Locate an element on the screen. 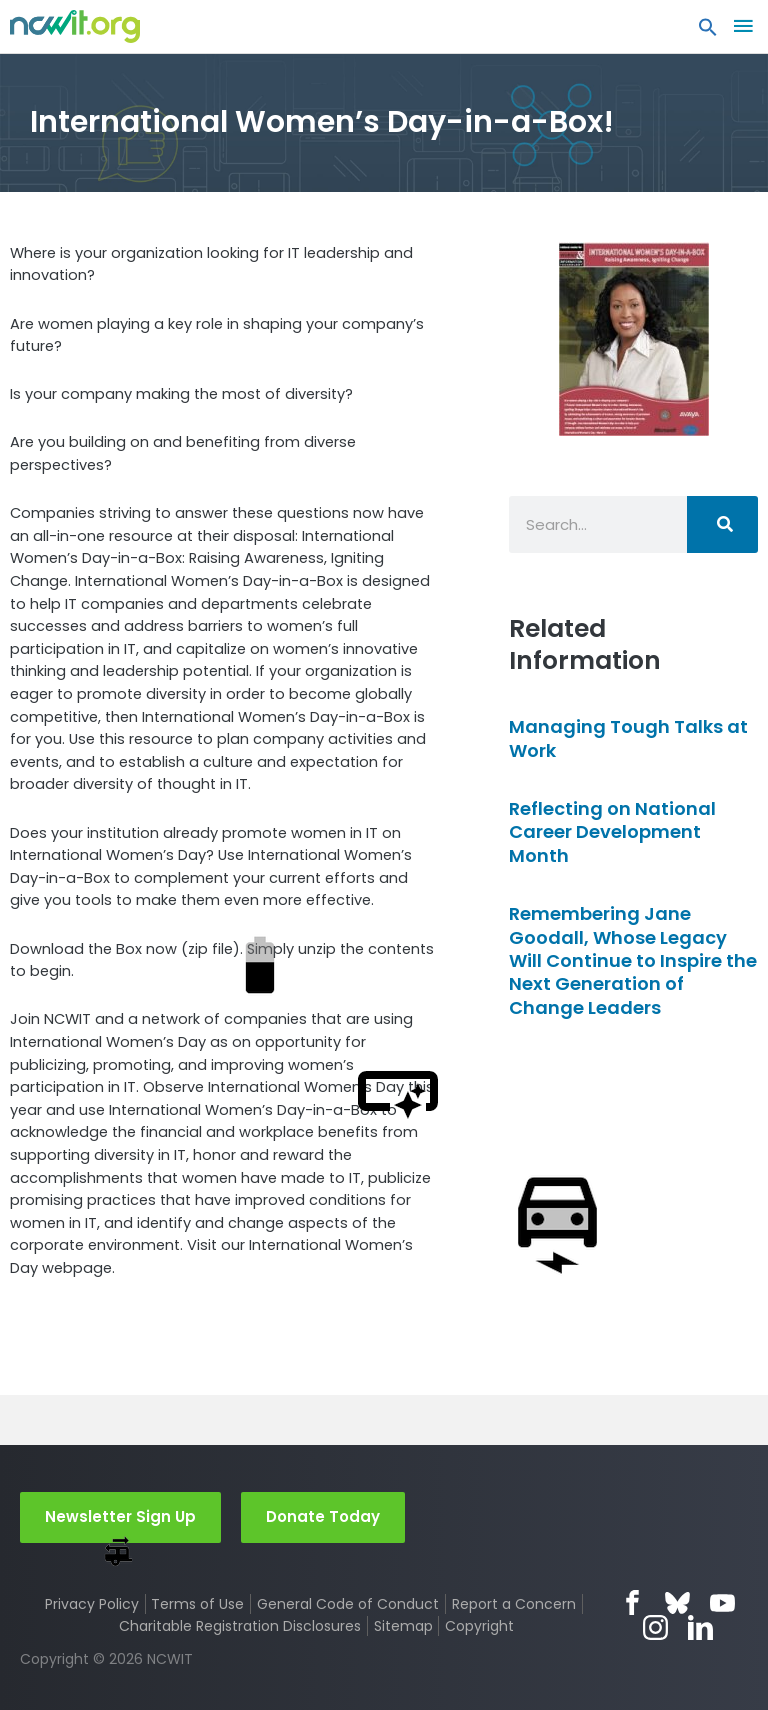 This screenshot has height=1710, width=768. indicates battery level at approximately 60% is located at coordinates (260, 965).